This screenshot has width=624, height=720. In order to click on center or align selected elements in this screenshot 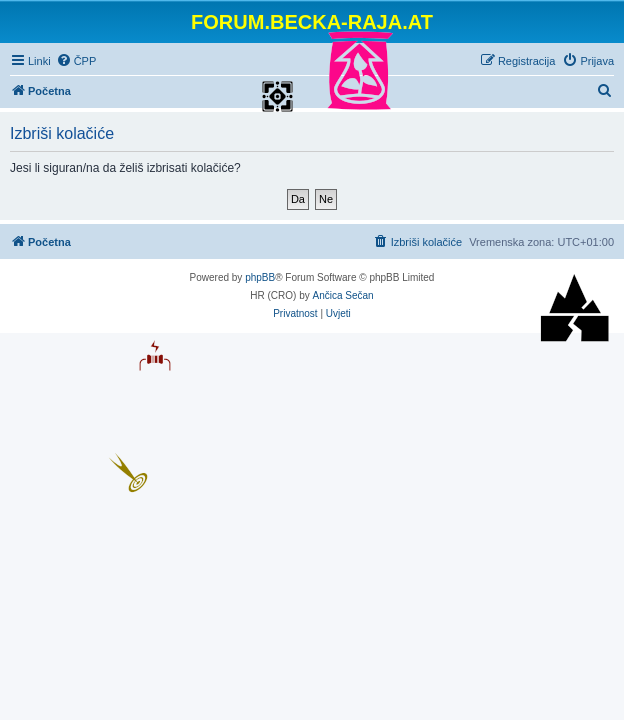, I will do `click(277, 96)`.